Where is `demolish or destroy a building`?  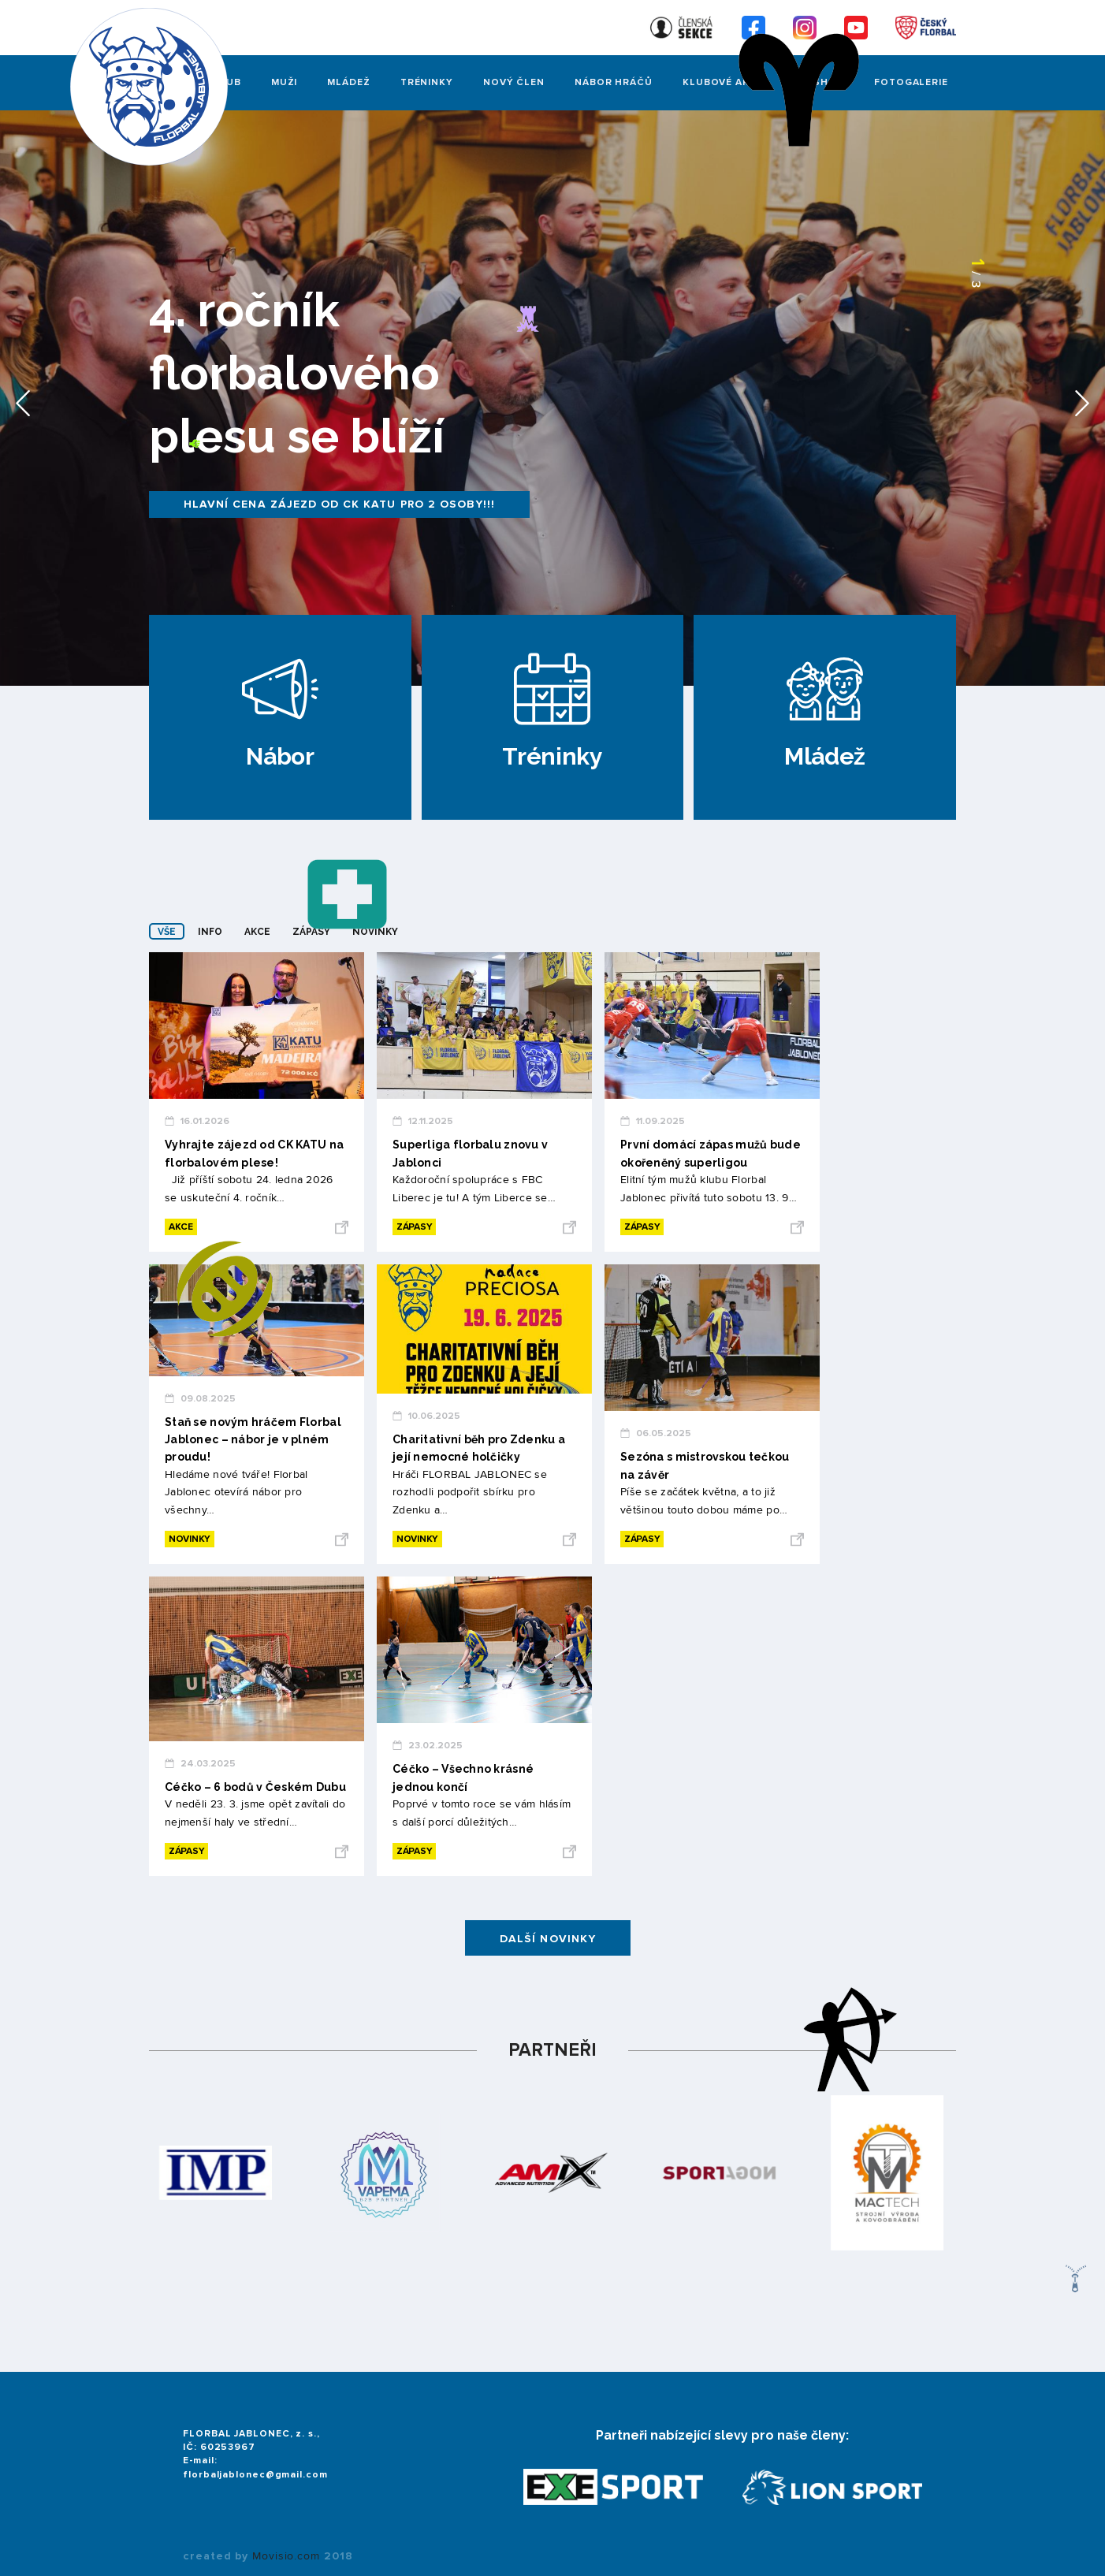 demolish or destroy a building is located at coordinates (527, 318).